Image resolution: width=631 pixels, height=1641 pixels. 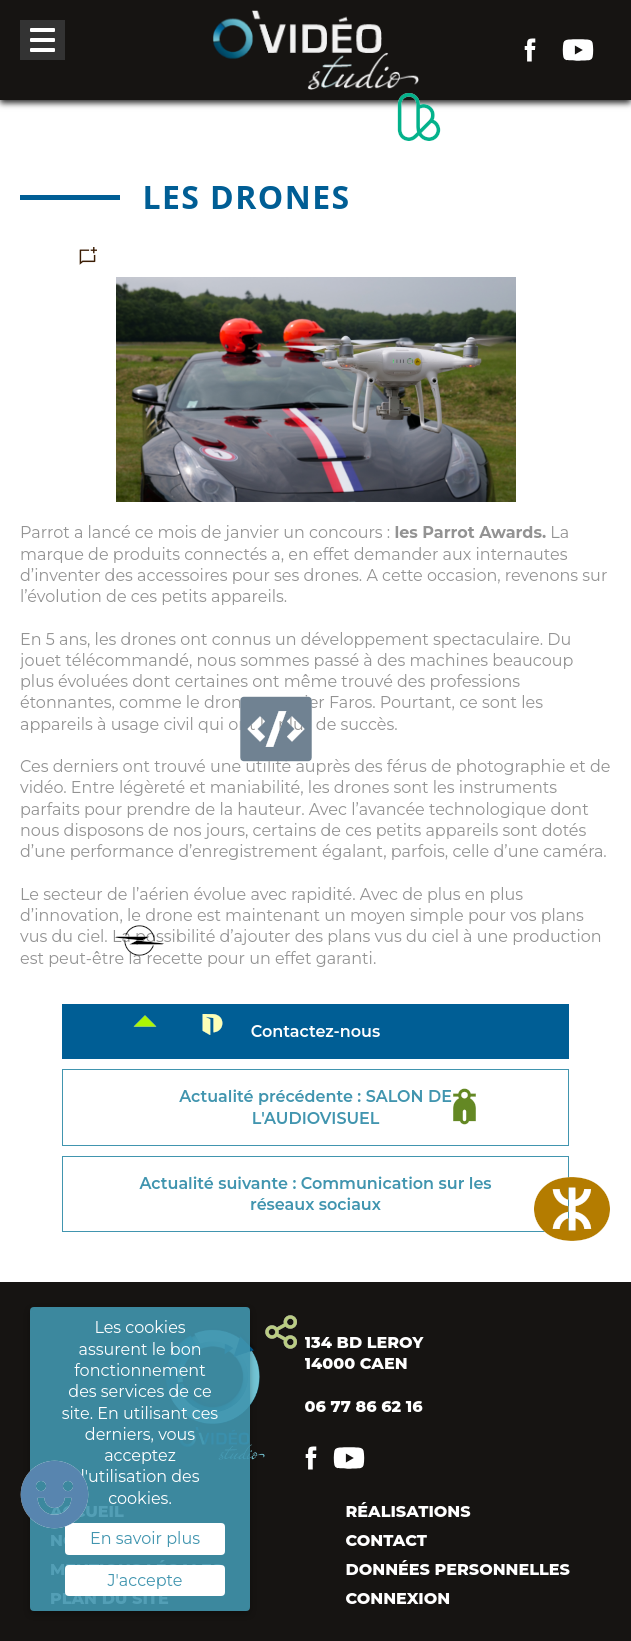 What do you see at coordinates (54, 1494) in the screenshot?
I see `add a reaction or emoji to a message` at bounding box center [54, 1494].